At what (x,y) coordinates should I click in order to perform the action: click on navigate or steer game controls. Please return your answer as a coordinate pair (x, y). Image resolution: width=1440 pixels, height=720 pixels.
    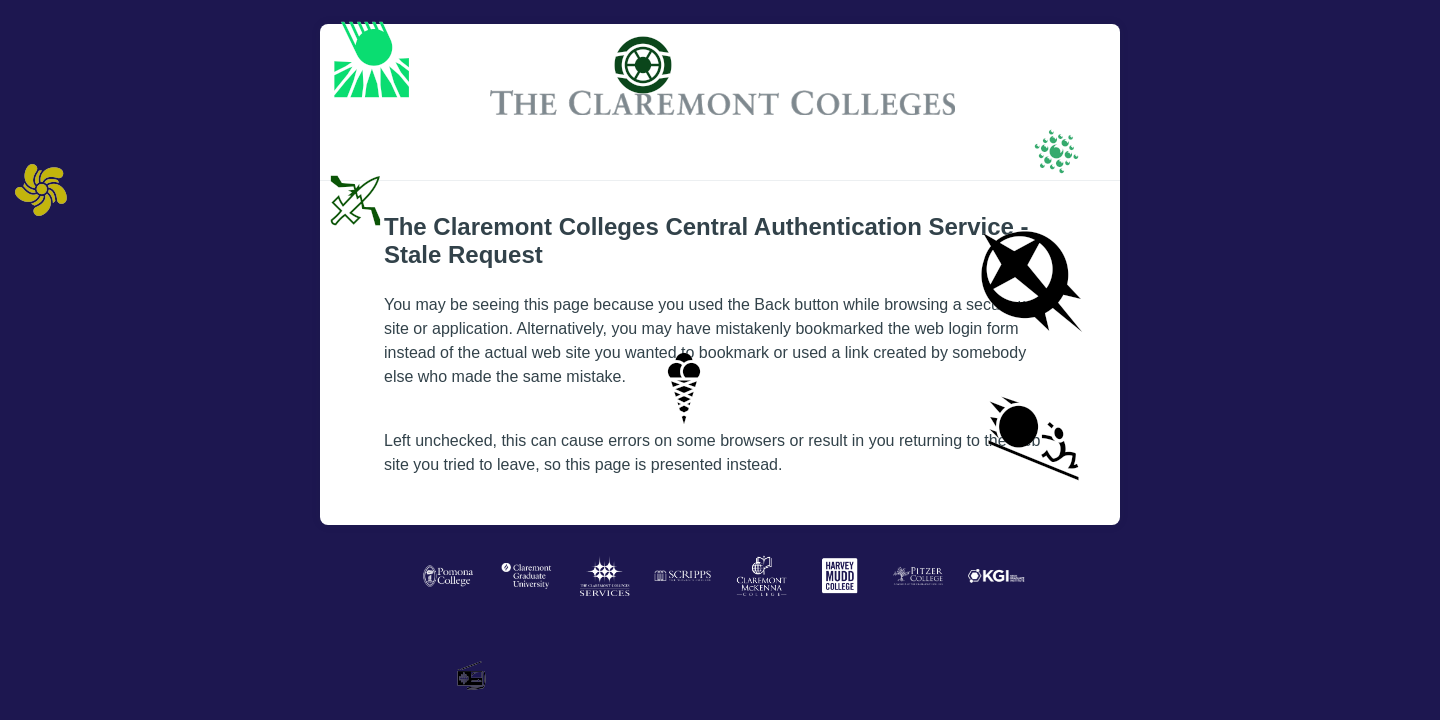
    Looking at the image, I should click on (643, 65).